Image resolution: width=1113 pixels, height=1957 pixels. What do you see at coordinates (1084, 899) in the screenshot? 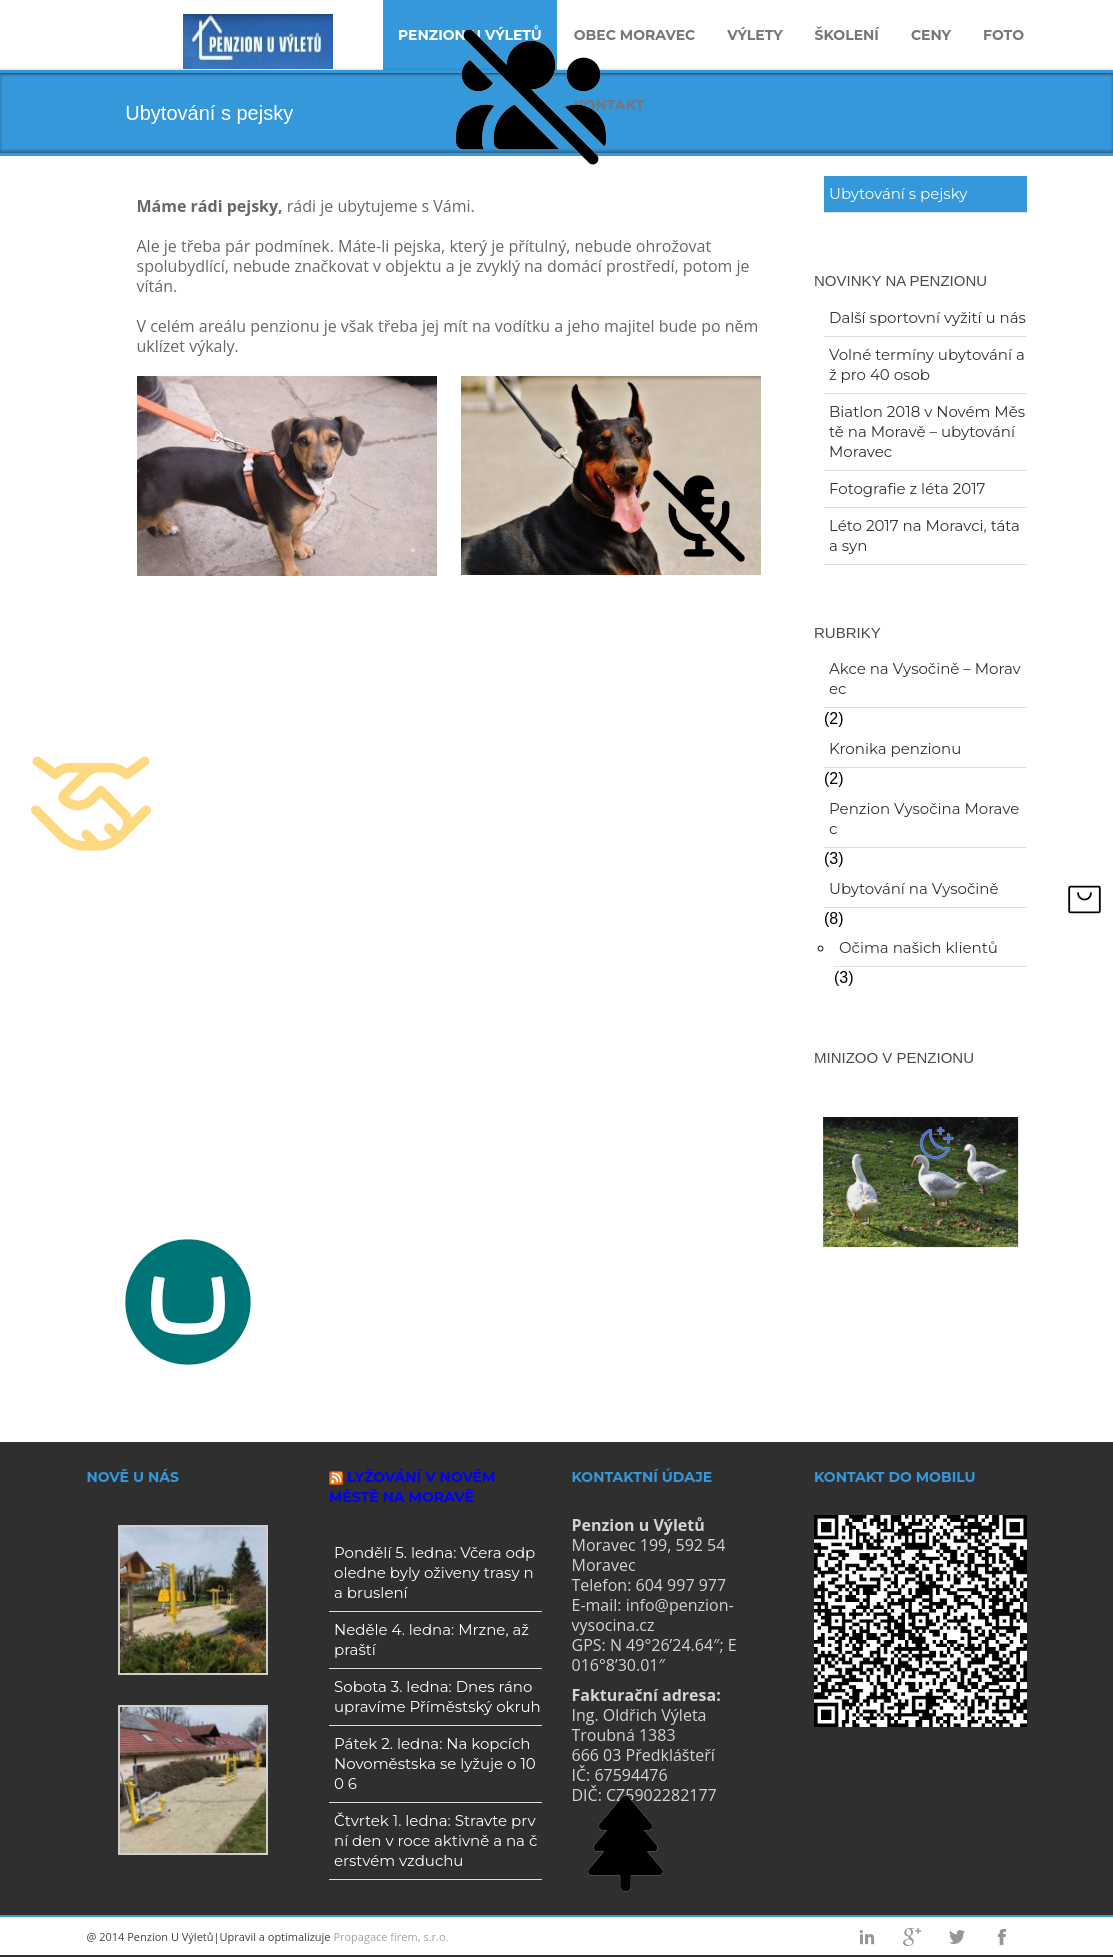
I see `view your shopping bag` at bounding box center [1084, 899].